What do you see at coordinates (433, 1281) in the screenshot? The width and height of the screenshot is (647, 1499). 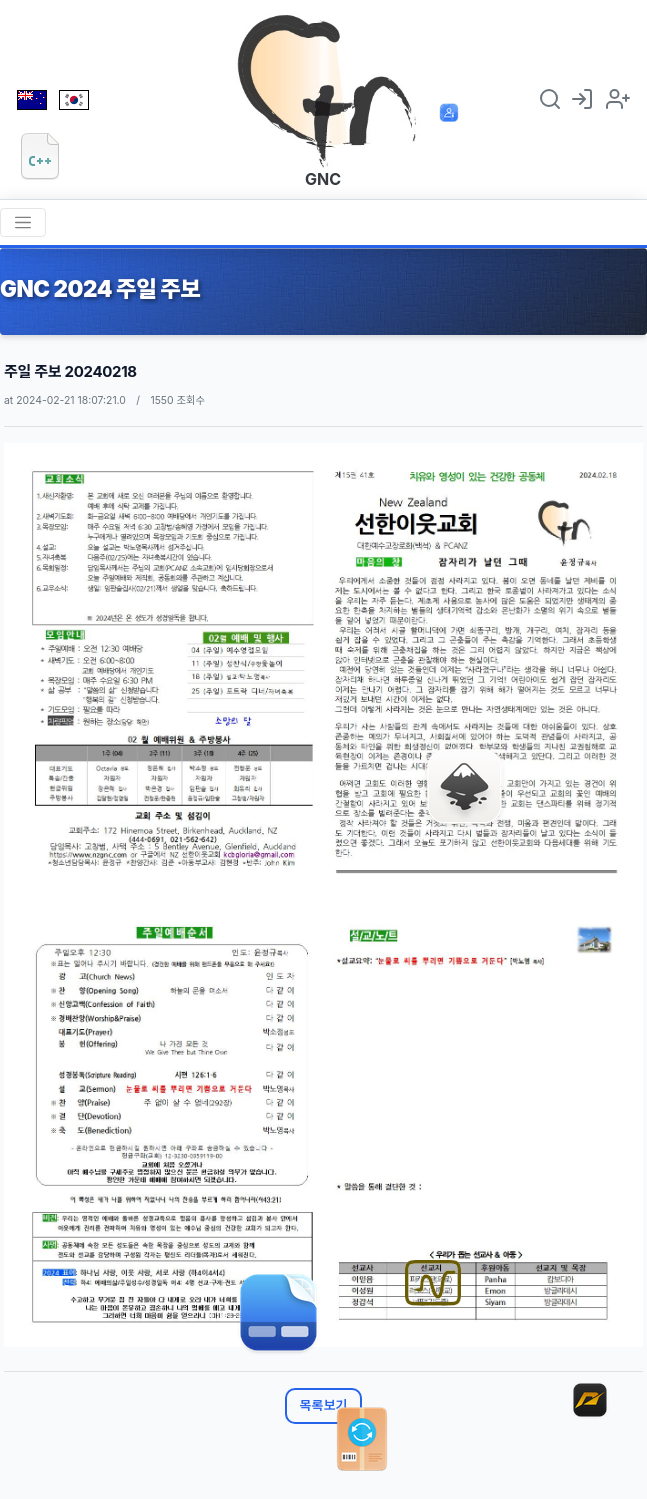 I see `view battery usage statistics` at bounding box center [433, 1281].